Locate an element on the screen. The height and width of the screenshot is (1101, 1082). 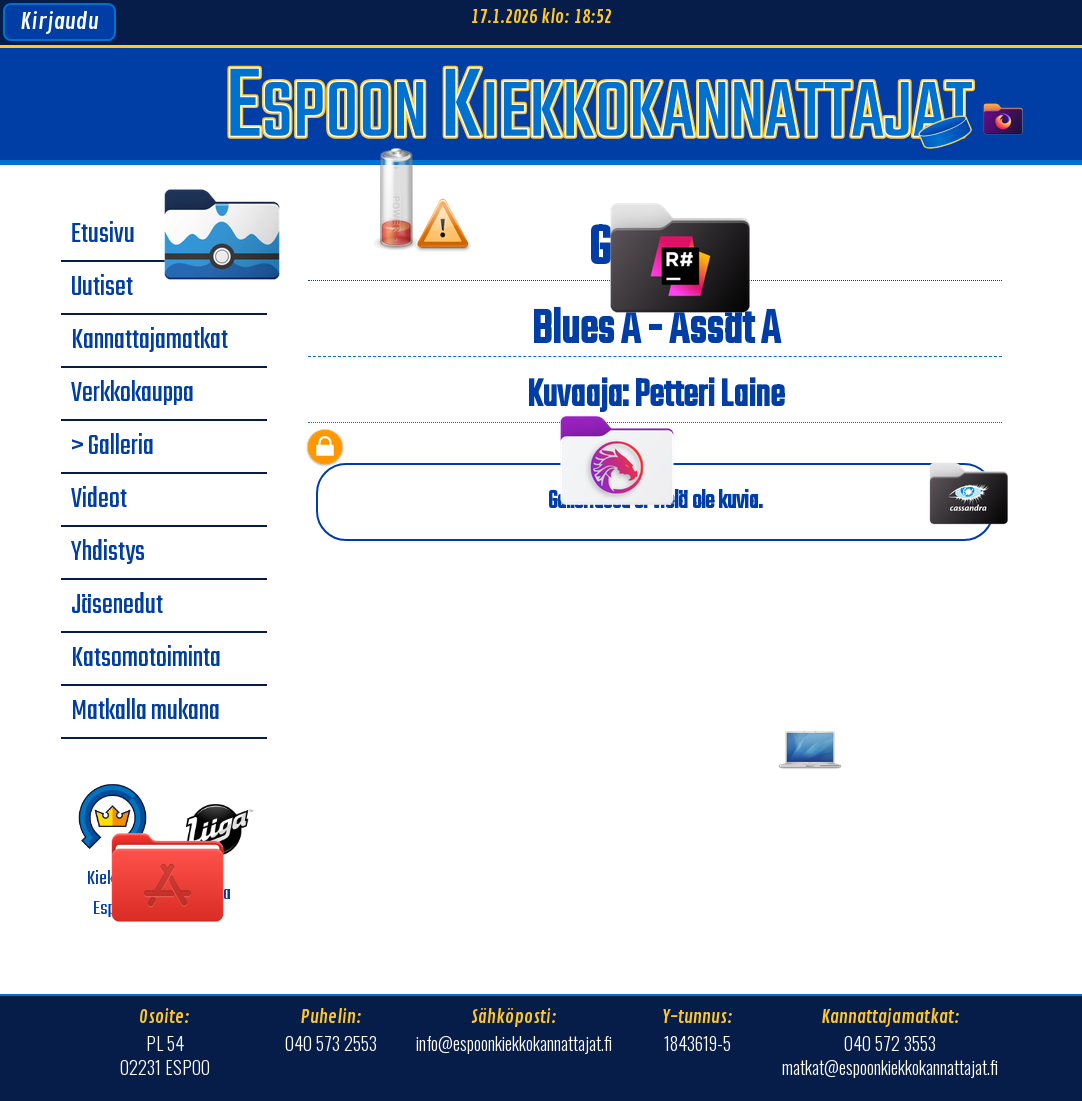
folder for pokémon dive ball themed content is located at coordinates (221, 237).